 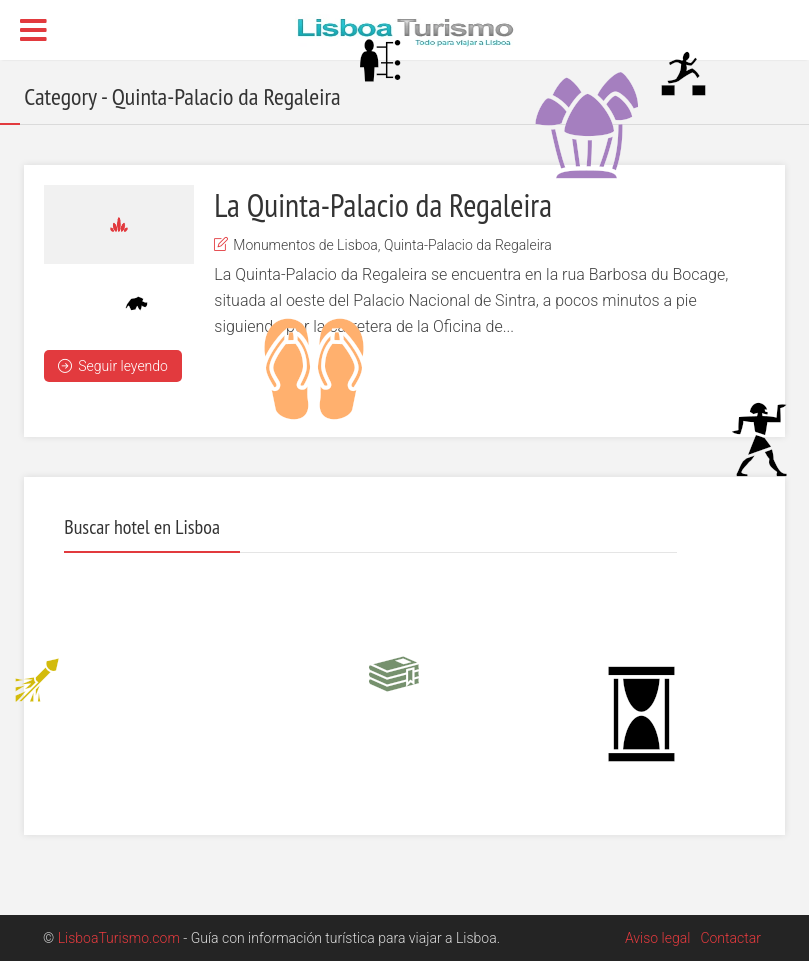 What do you see at coordinates (381, 60) in the screenshot?
I see `view character skills or abilities` at bounding box center [381, 60].